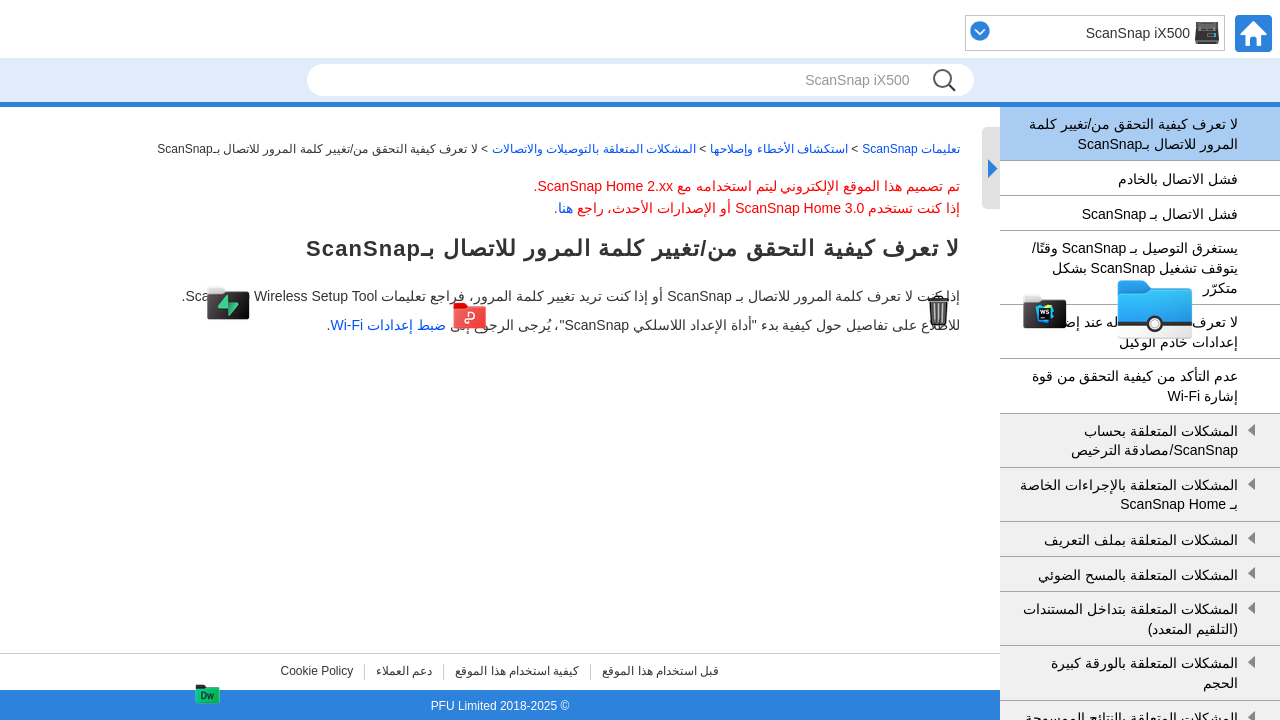 The height and width of the screenshot is (720, 1280). What do you see at coordinates (228, 304) in the screenshot?
I see `open supabase project folder` at bounding box center [228, 304].